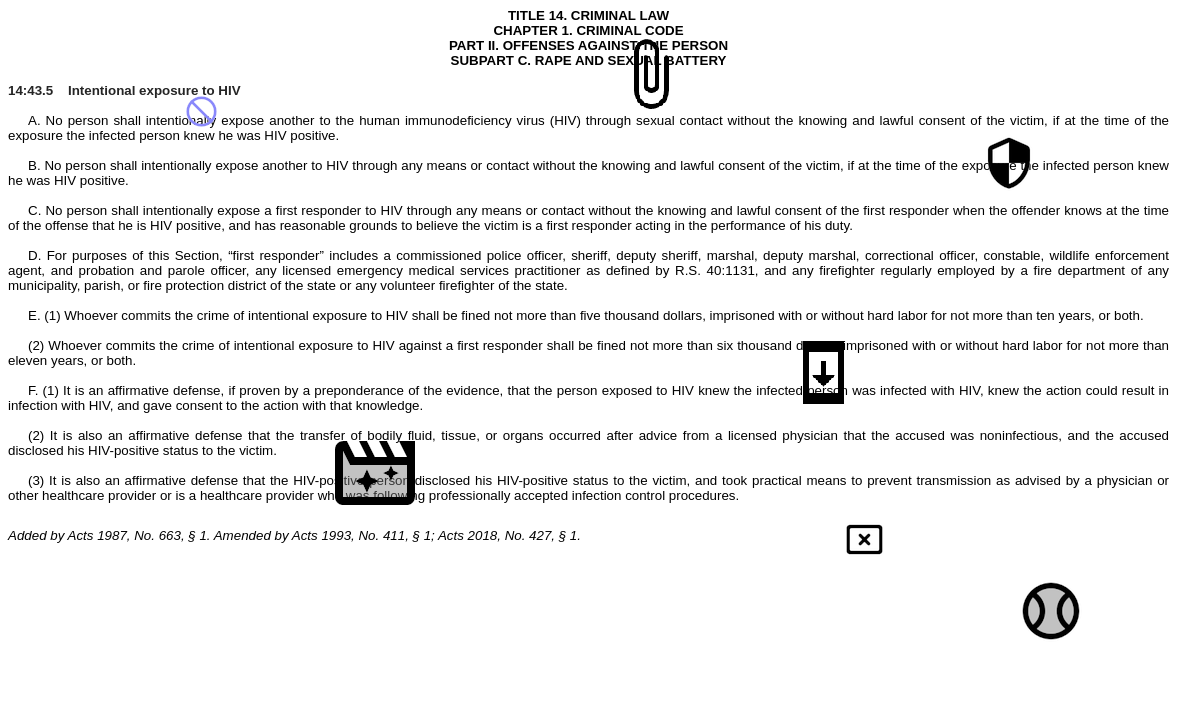 Image resolution: width=1185 pixels, height=720 pixels. I want to click on cancel or close a presentation, so click(864, 539).